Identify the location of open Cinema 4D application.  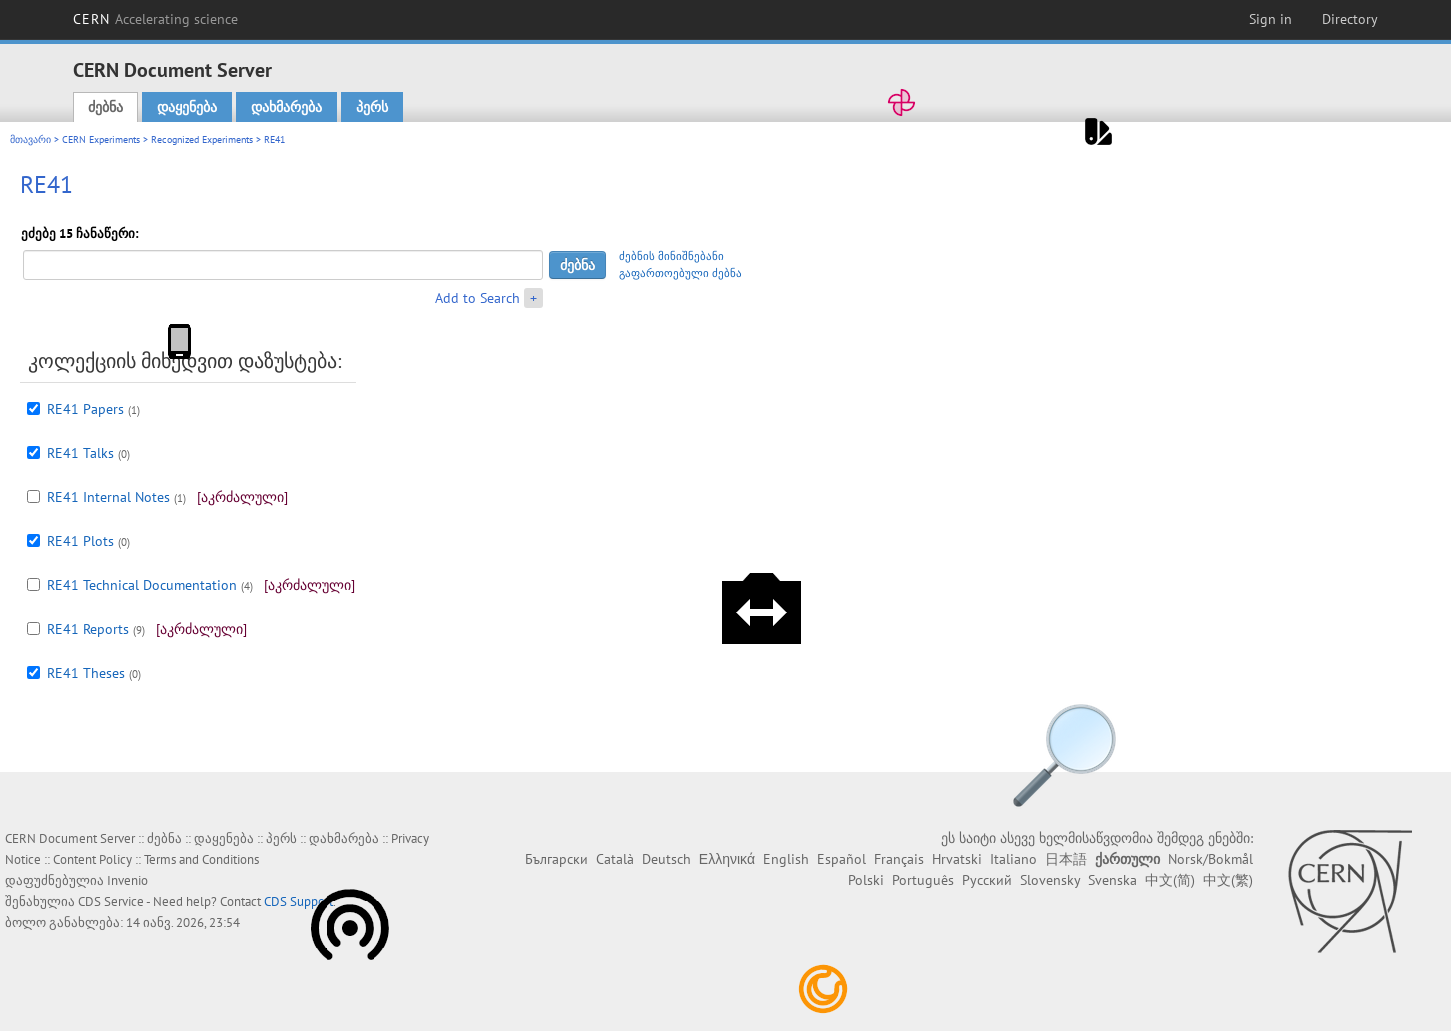
(823, 989).